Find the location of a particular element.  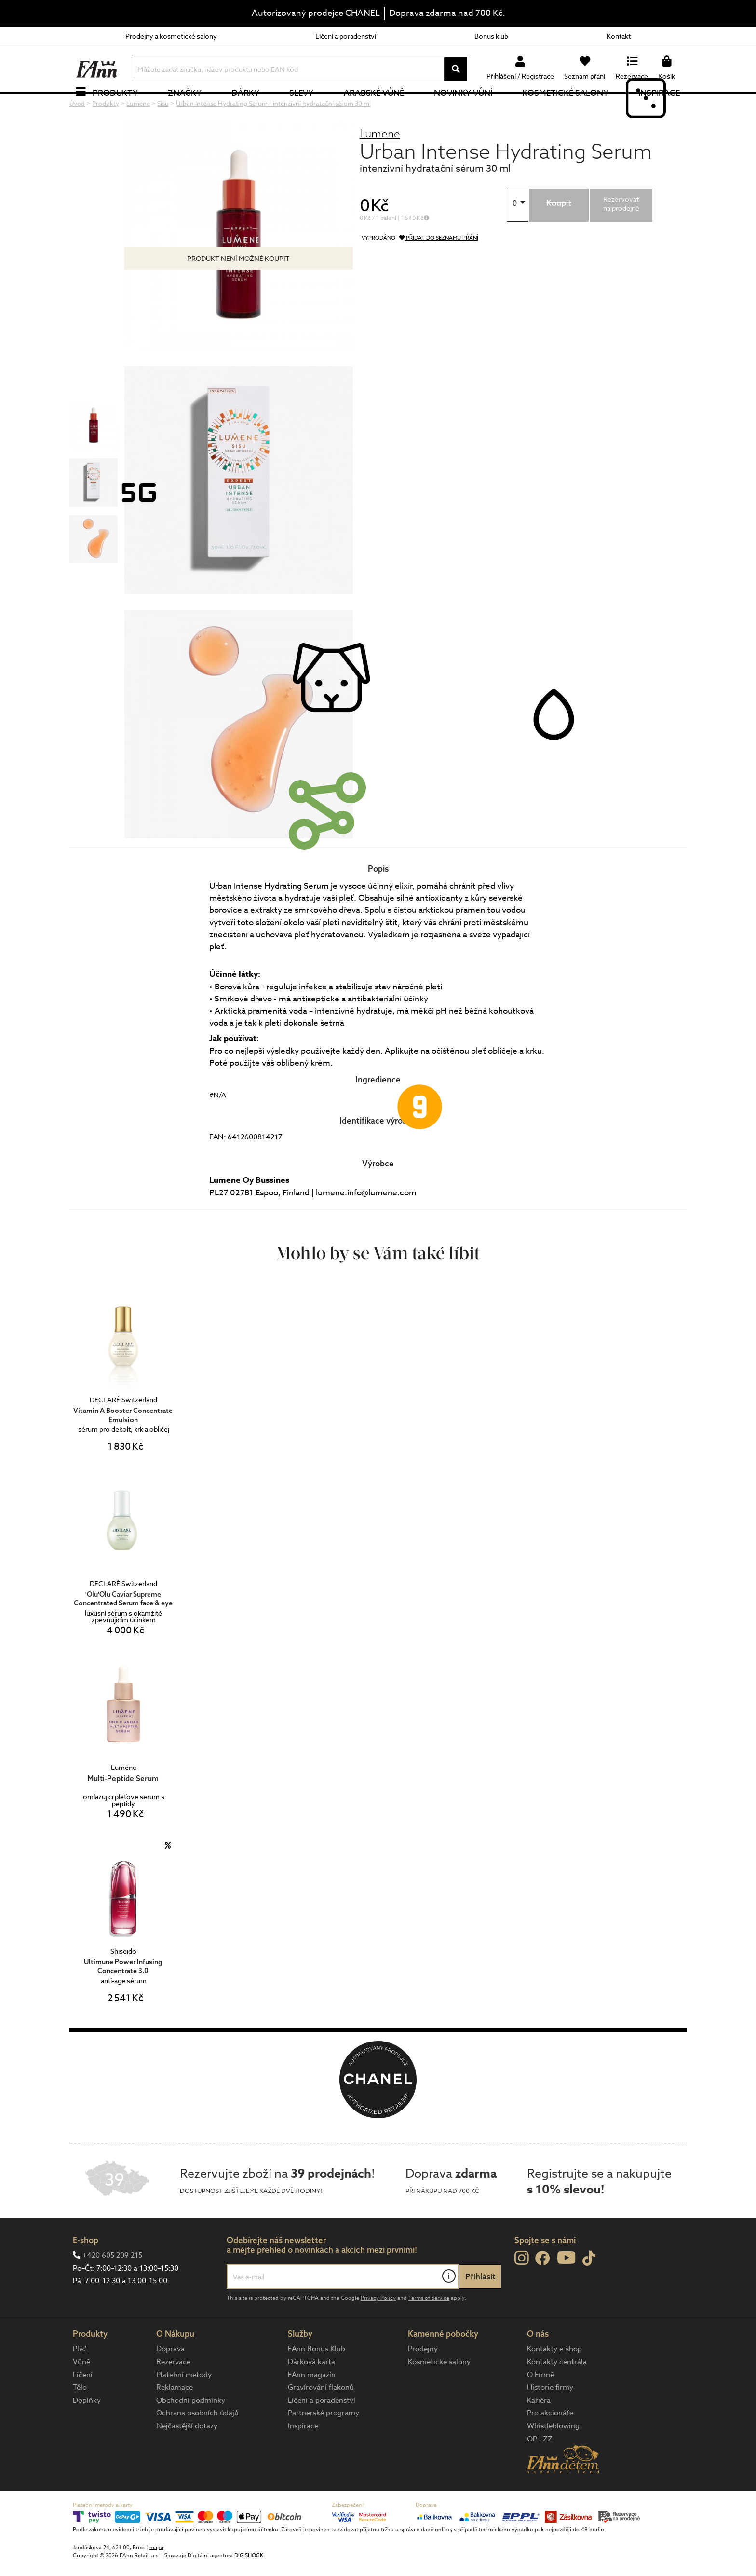

randomize or shuffle content is located at coordinates (646, 98).